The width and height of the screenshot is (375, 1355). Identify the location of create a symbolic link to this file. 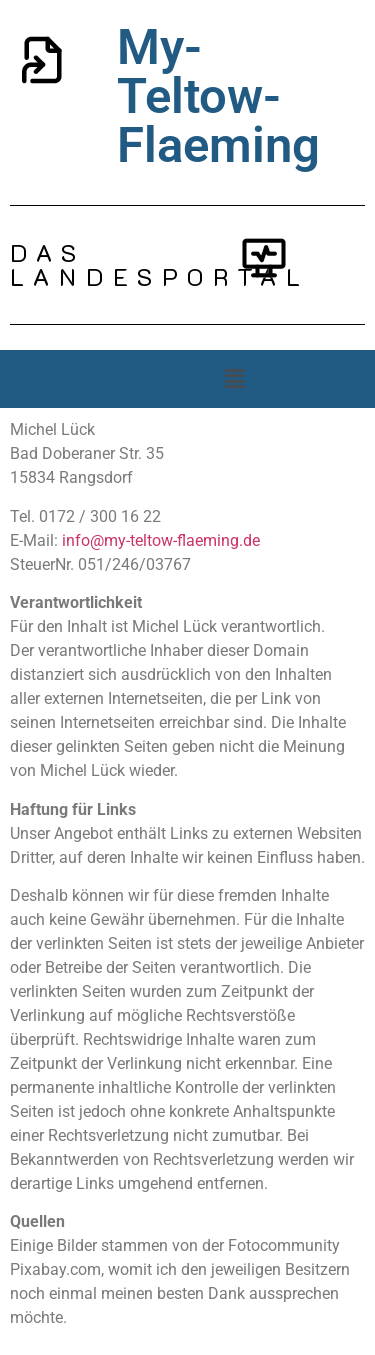
(43, 60).